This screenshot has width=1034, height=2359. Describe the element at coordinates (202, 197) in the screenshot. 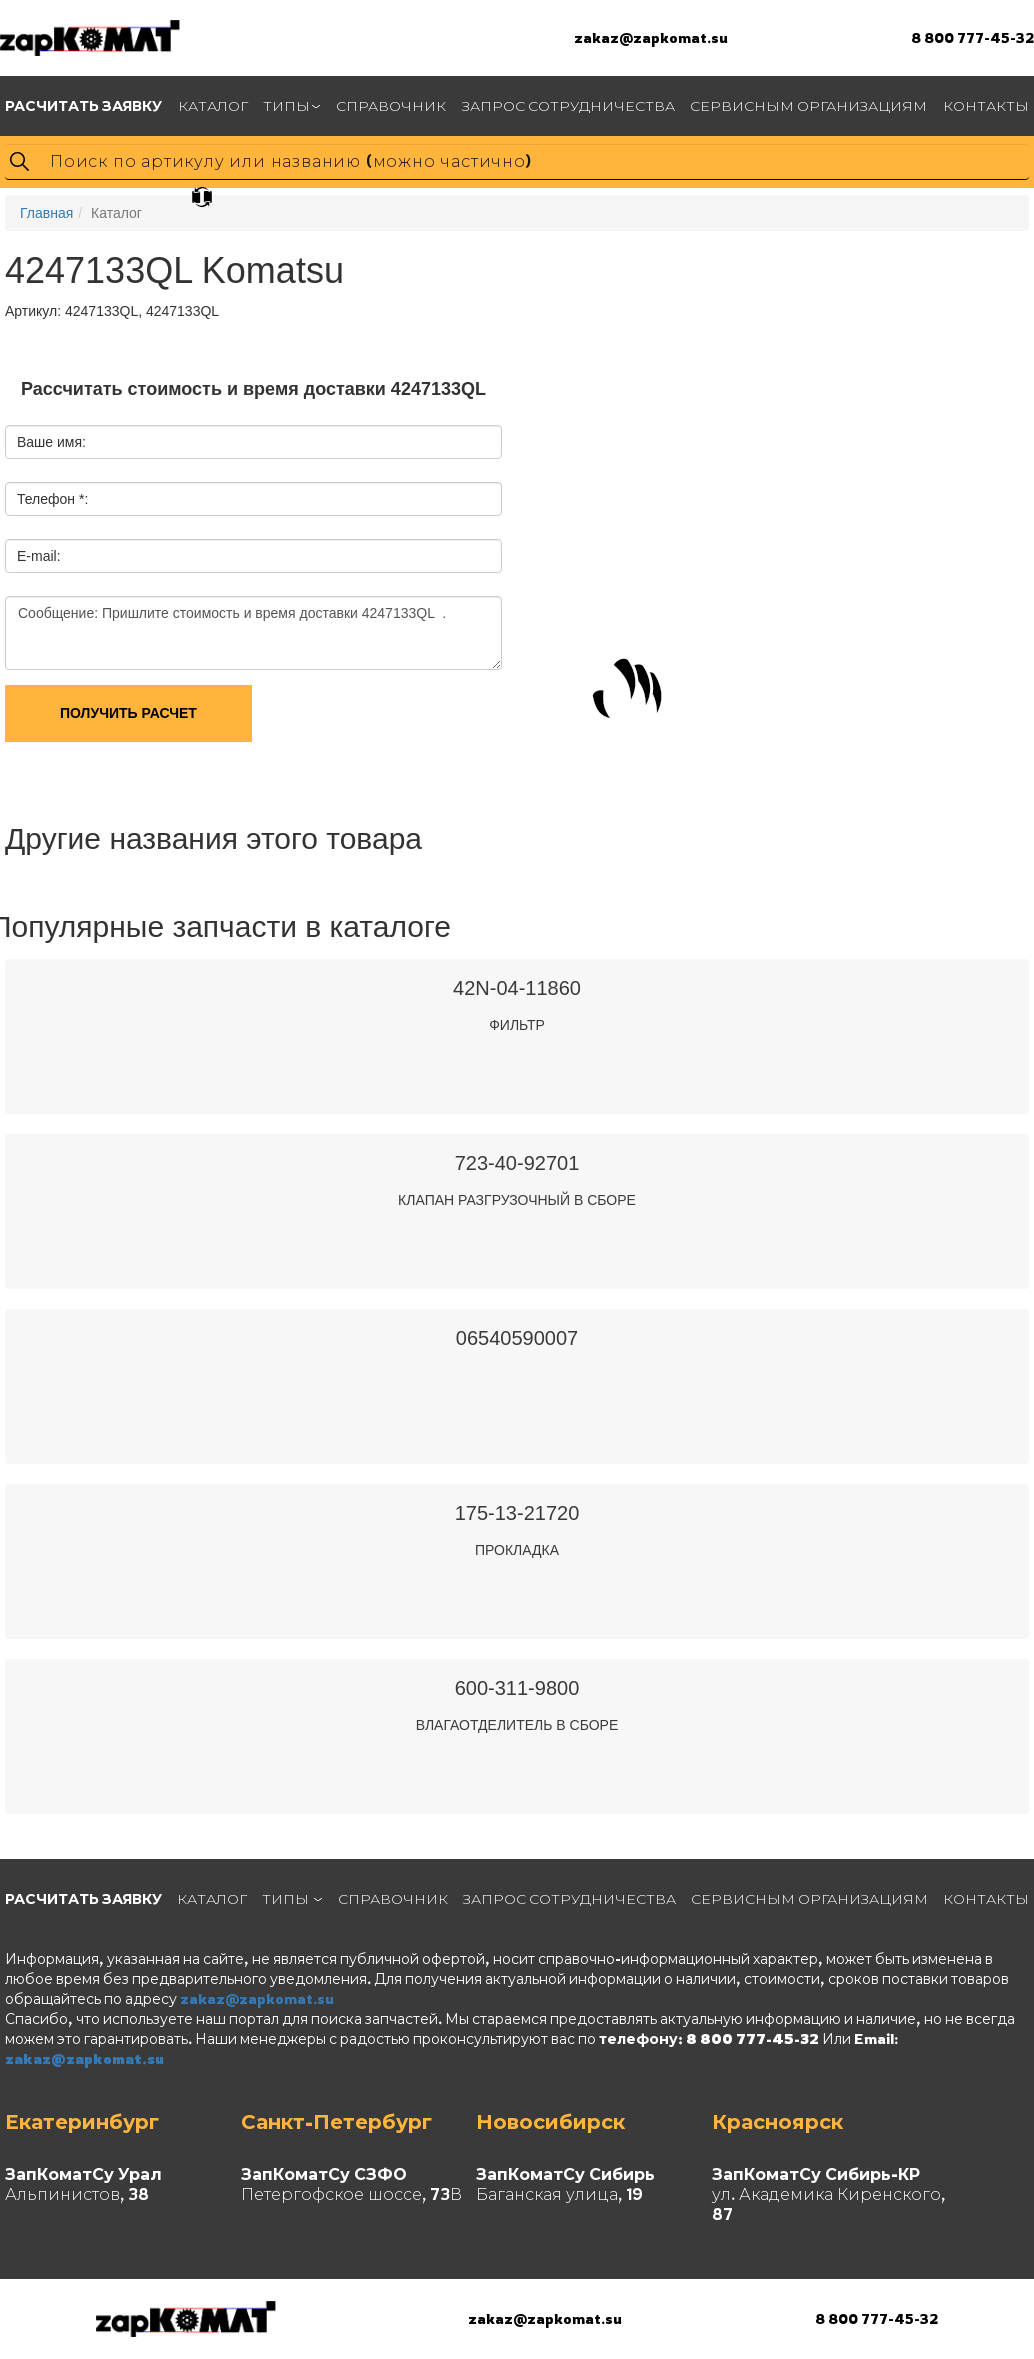

I see `swap or exchange cards` at that location.